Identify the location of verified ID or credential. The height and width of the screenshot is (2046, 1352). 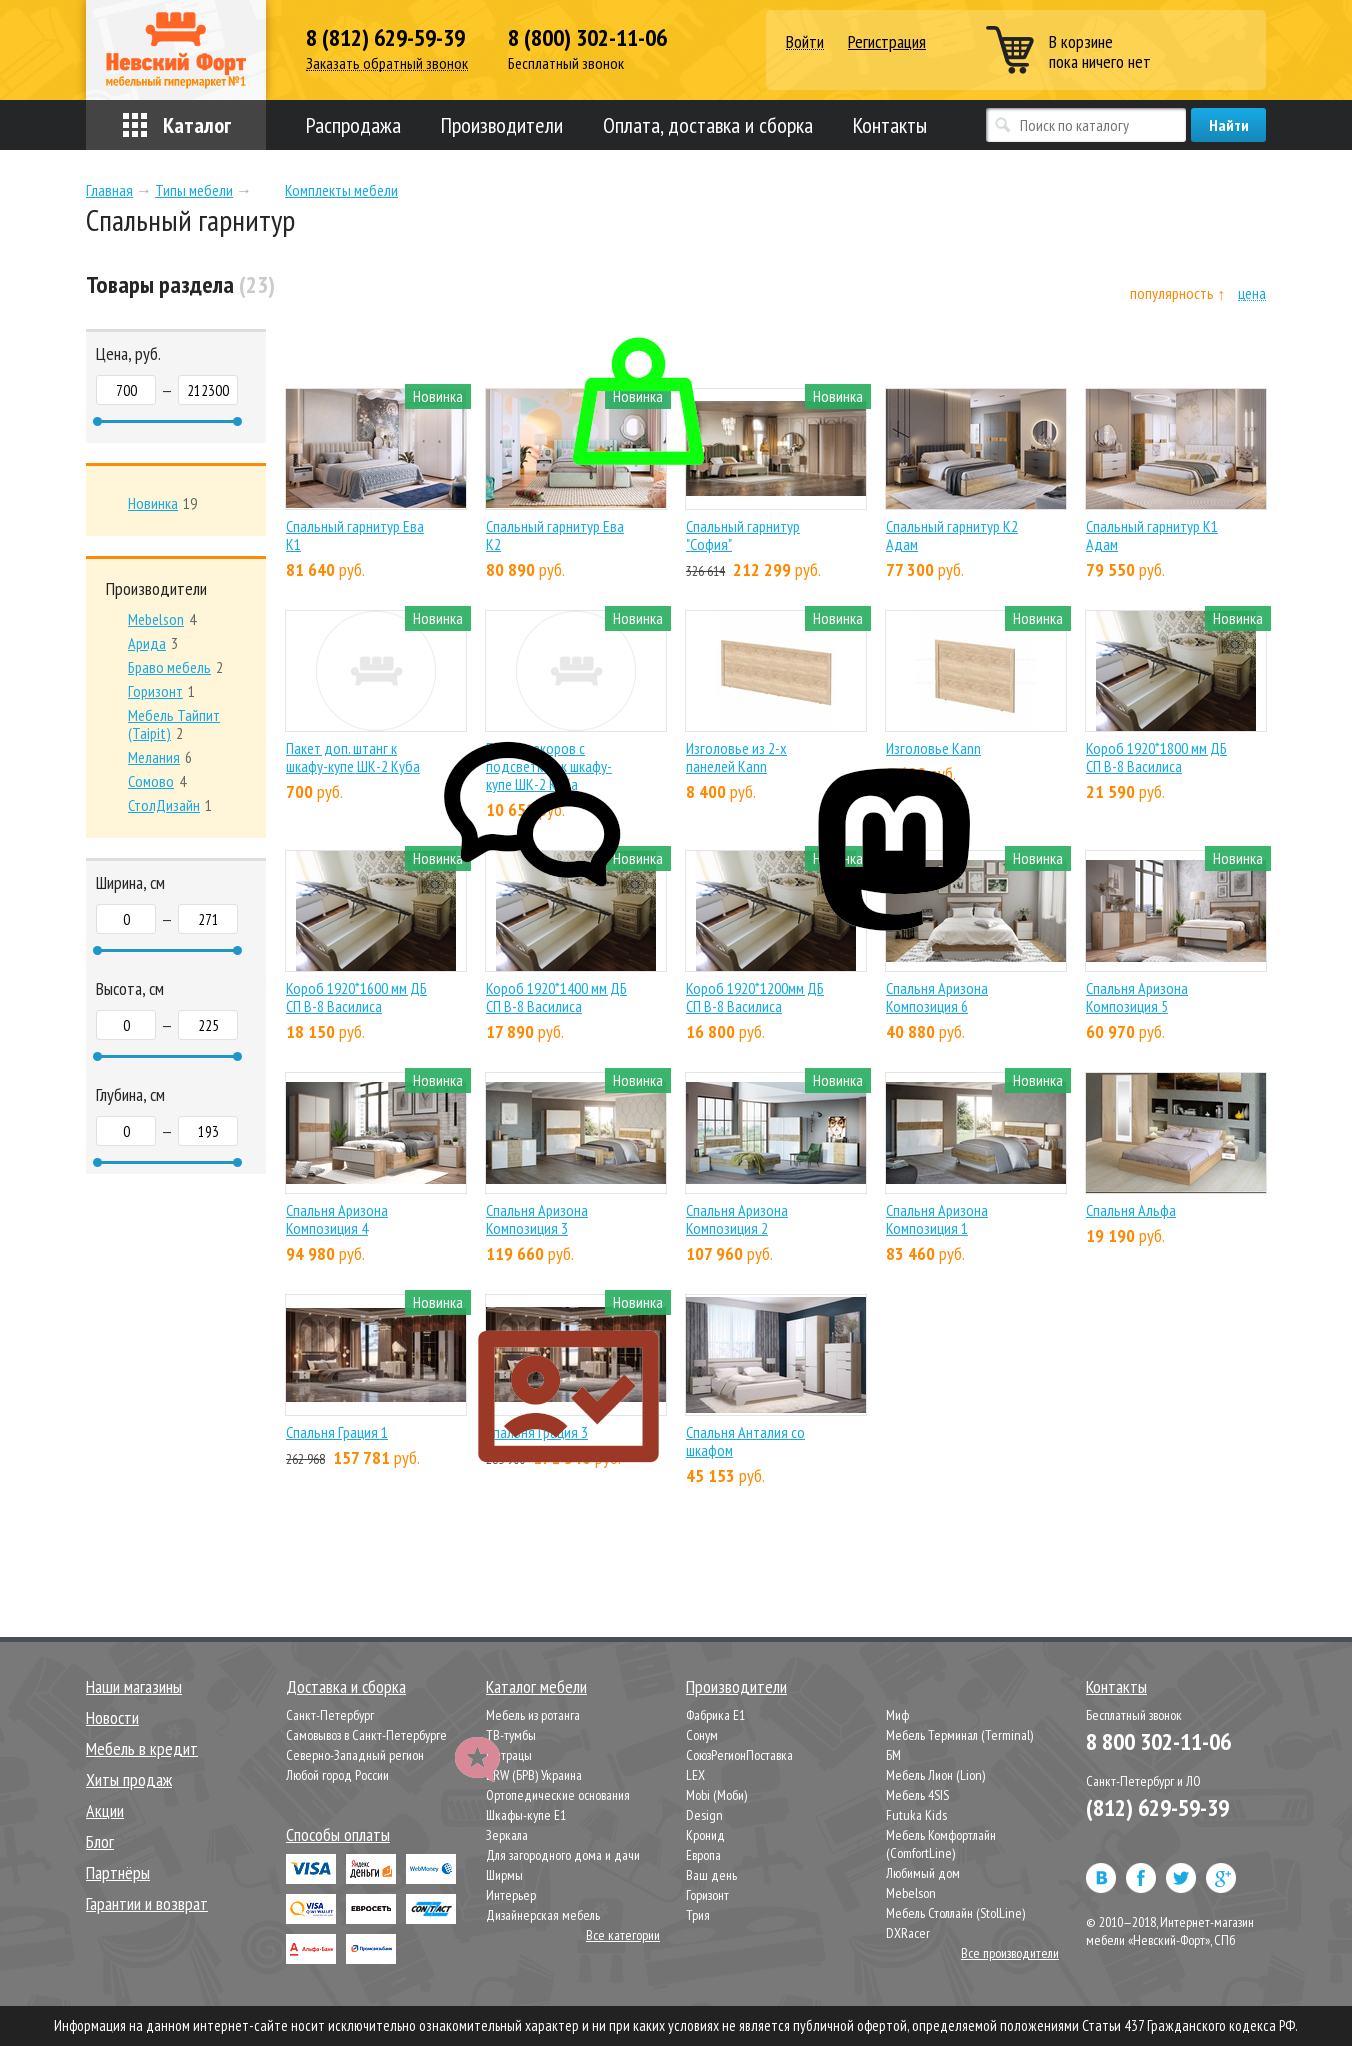
(568, 1396).